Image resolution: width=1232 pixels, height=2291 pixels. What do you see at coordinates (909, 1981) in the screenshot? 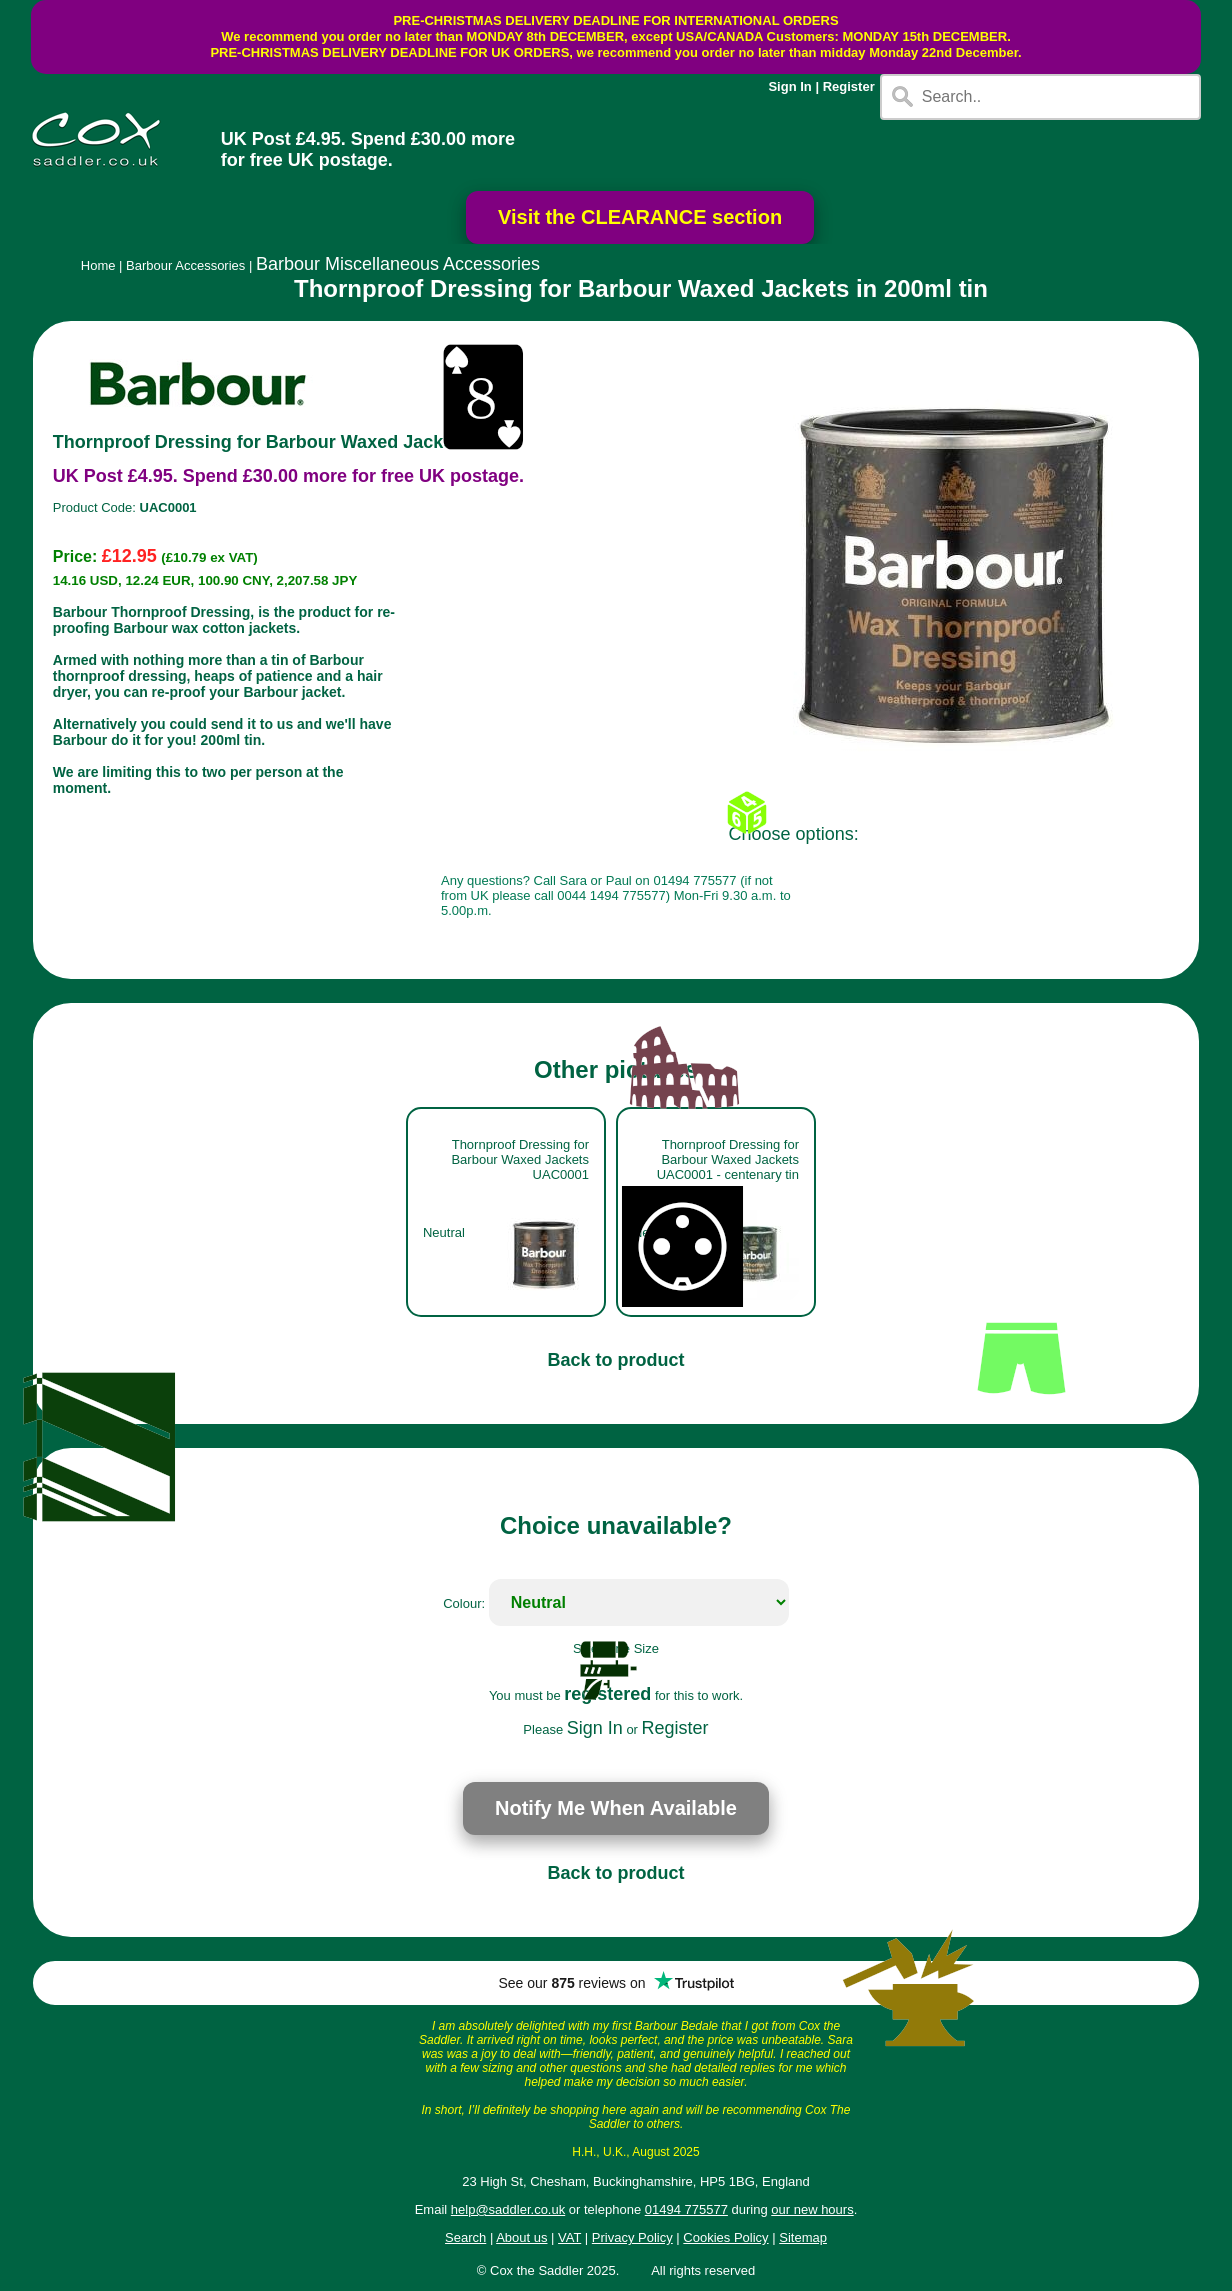
I see `access the blacksmithing or crafting menu` at bounding box center [909, 1981].